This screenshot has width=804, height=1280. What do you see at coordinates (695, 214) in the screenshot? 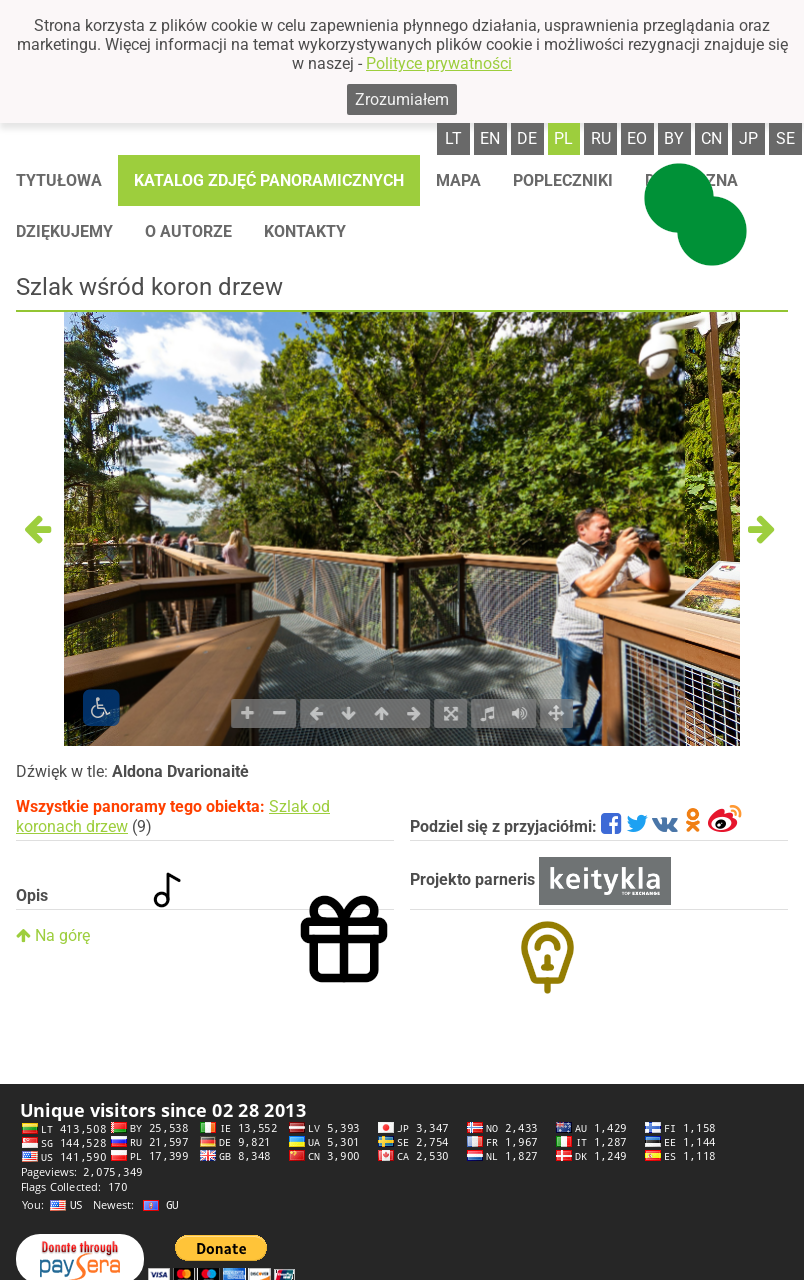
I see `merge or combine selected items` at bounding box center [695, 214].